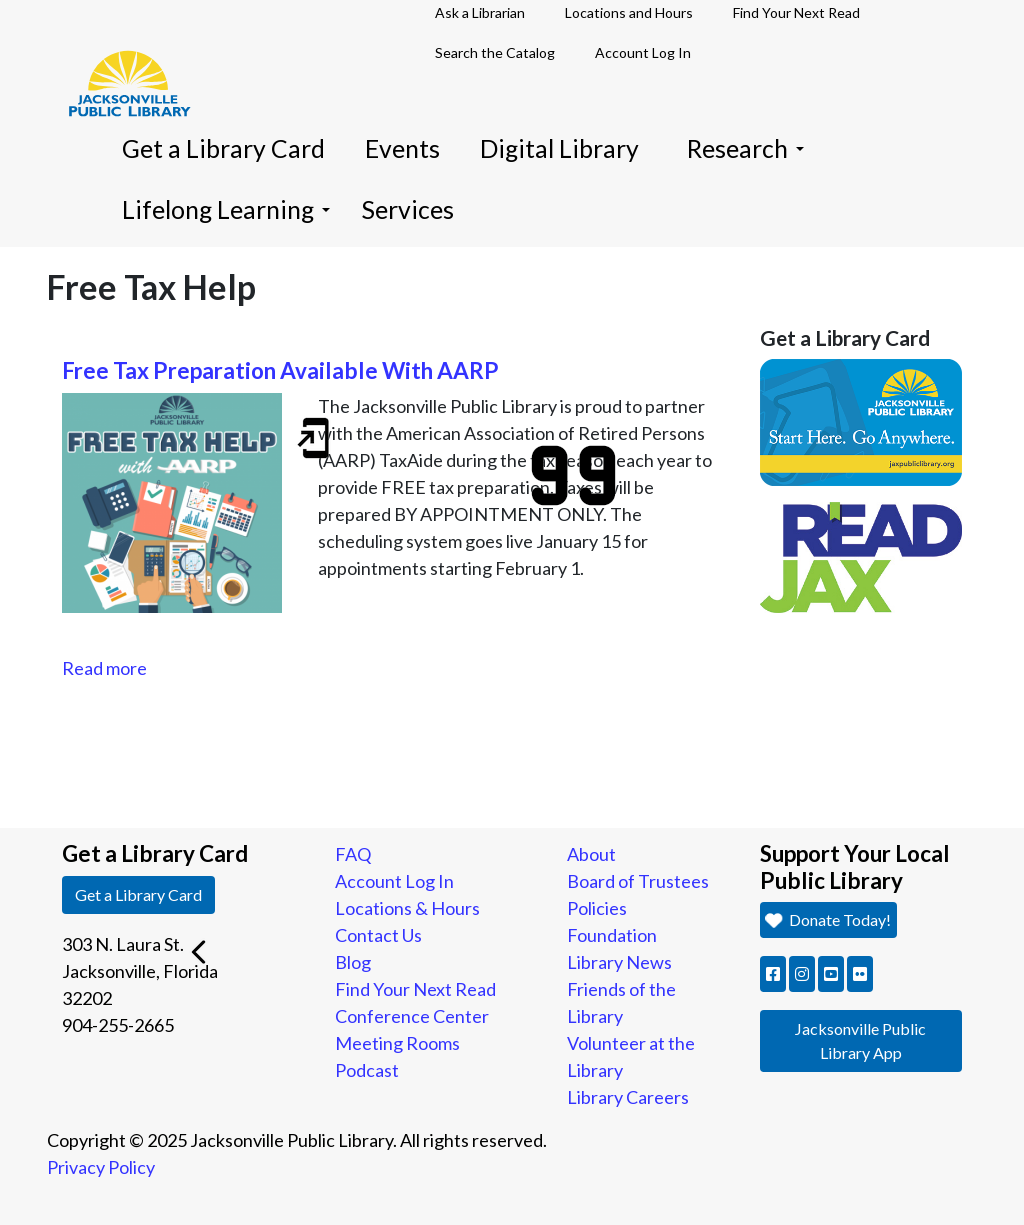 This screenshot has width=1024, height=1225. I want to click on add this page or app to your home screen, so click(314, 438).